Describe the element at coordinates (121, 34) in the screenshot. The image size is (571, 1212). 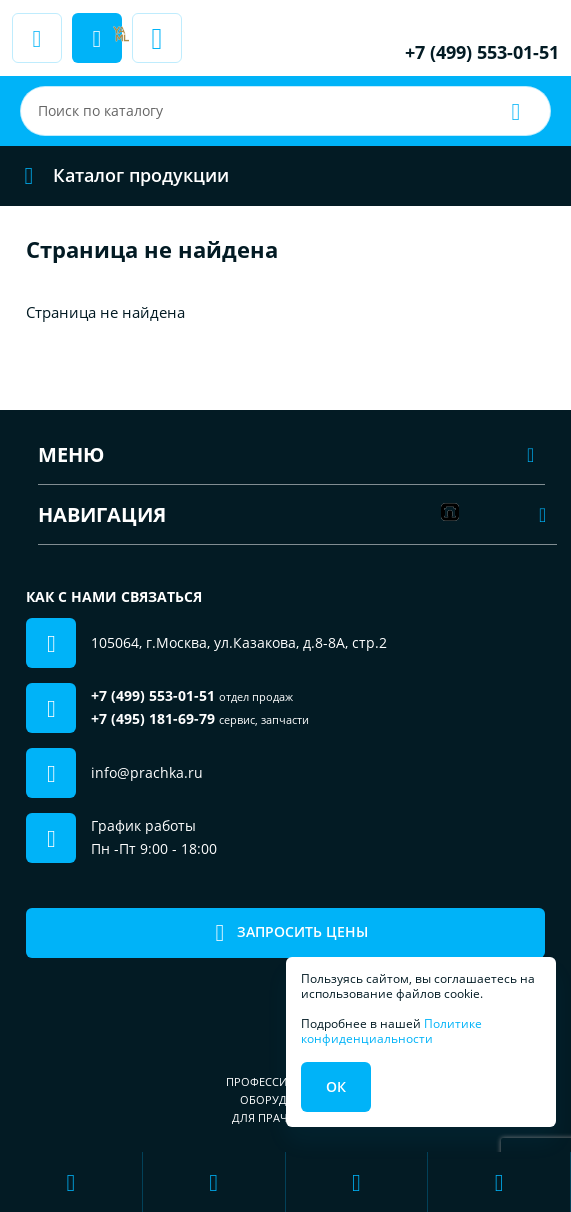
I see `indicates a YAML configuration file` at that location.